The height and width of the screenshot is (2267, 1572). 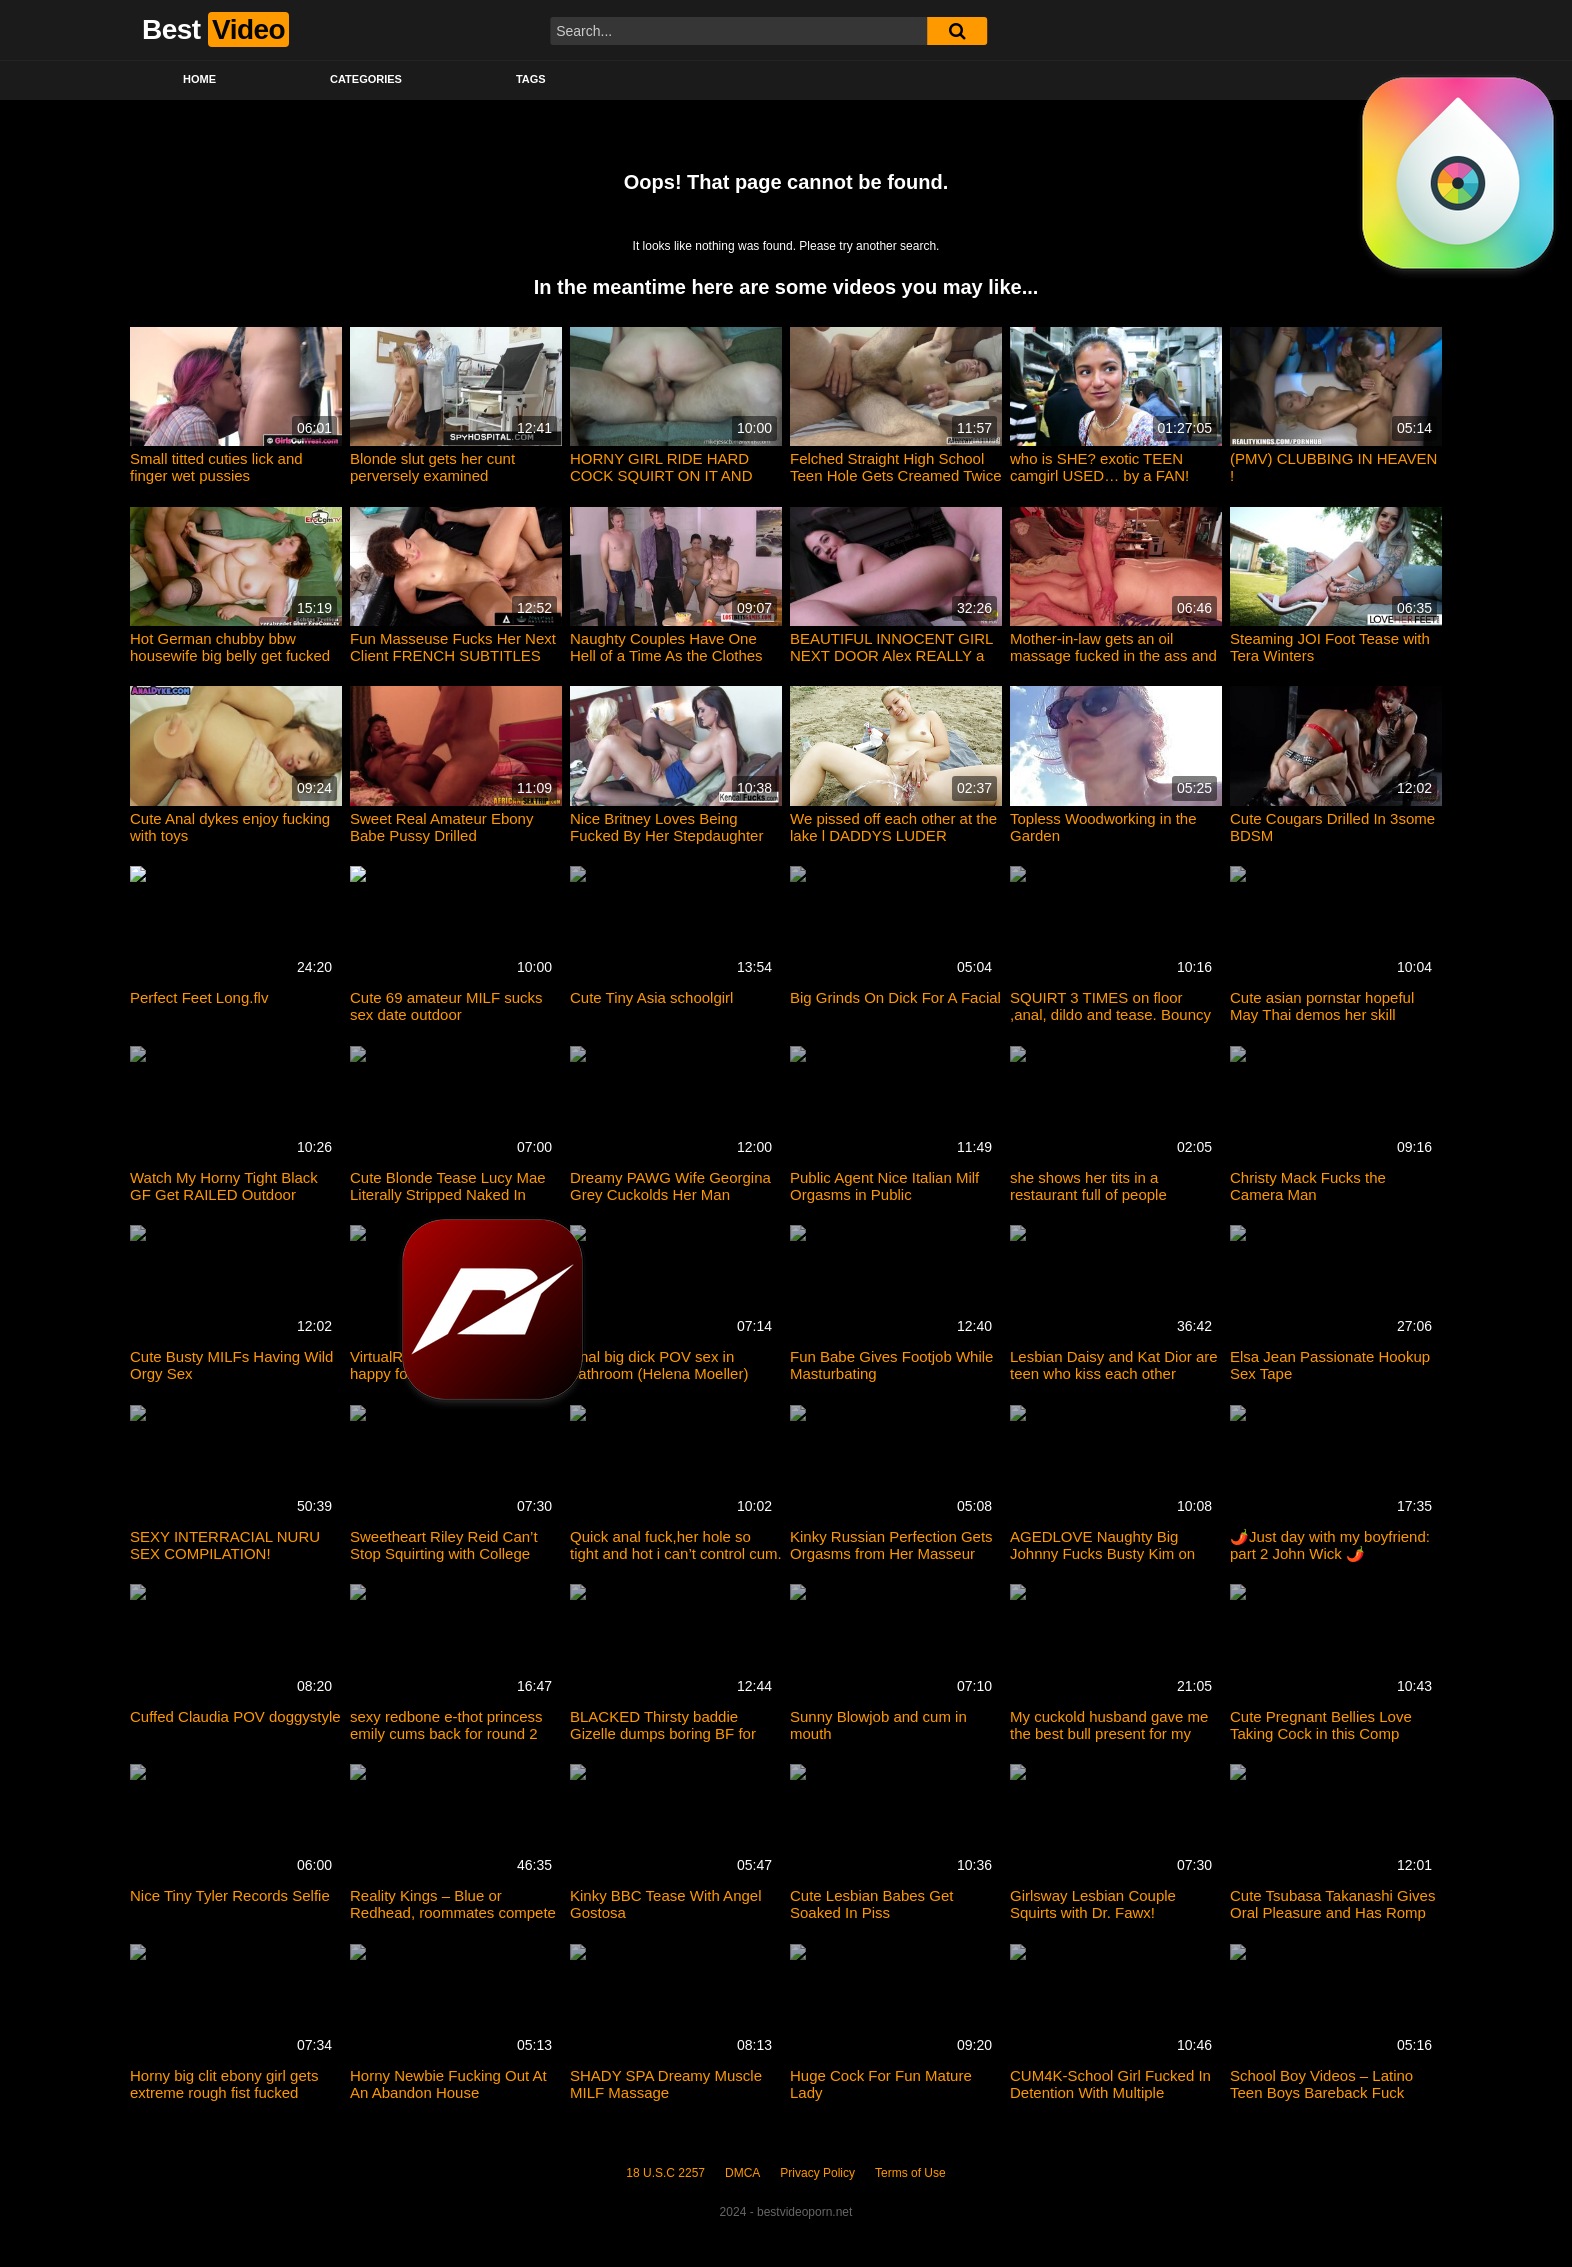 What do you see at coordinates (1458, 173) in the screenshot?
I see `open color preferences settings` at bounding box center [1458, 173].